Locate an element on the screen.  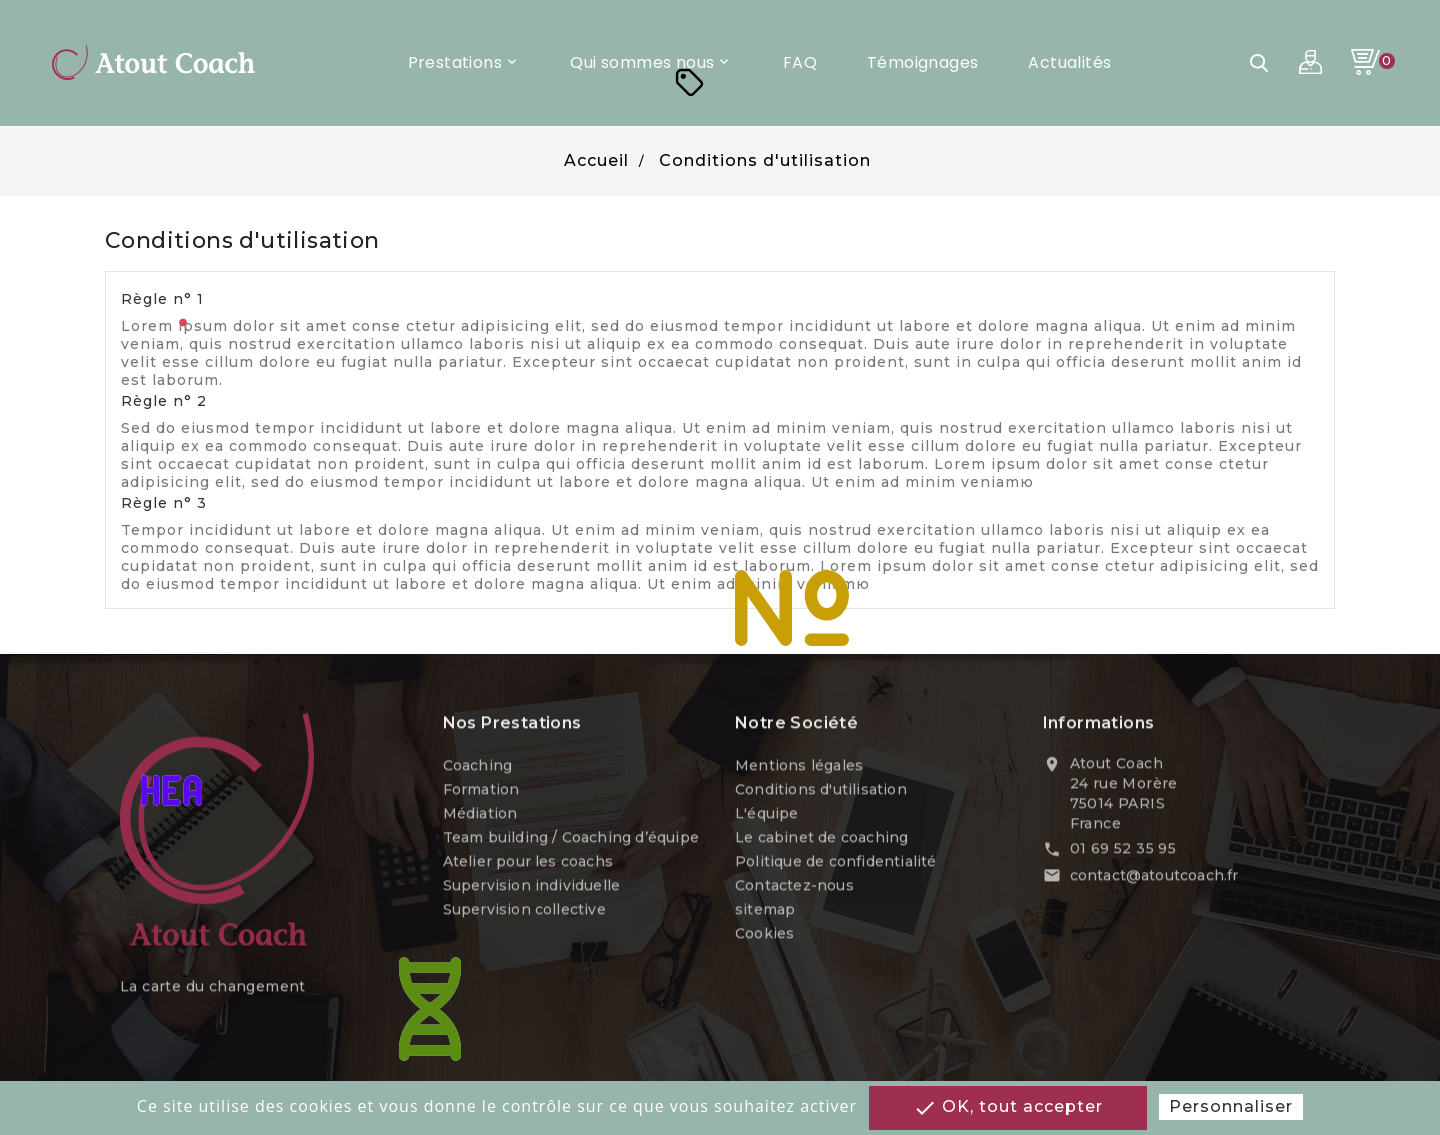
insert a number or numero symbol is located at coordinates (792, 608).